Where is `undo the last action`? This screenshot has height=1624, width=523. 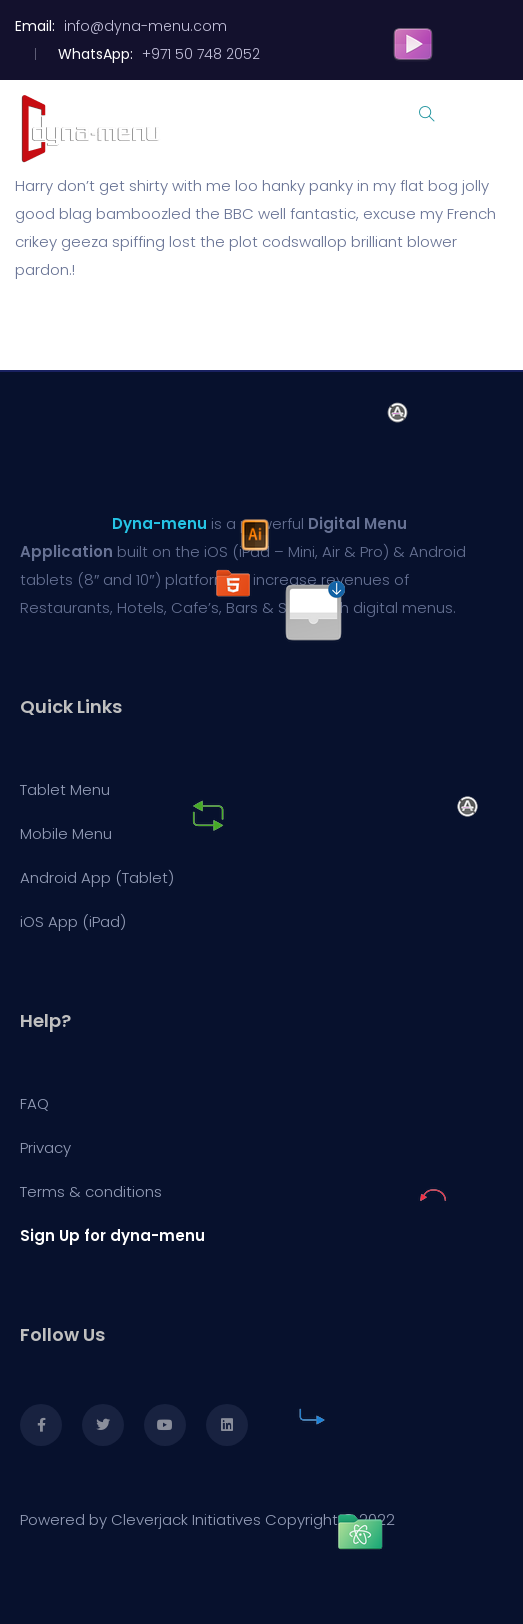
undo the last action is located at coordinates (433, 1195).